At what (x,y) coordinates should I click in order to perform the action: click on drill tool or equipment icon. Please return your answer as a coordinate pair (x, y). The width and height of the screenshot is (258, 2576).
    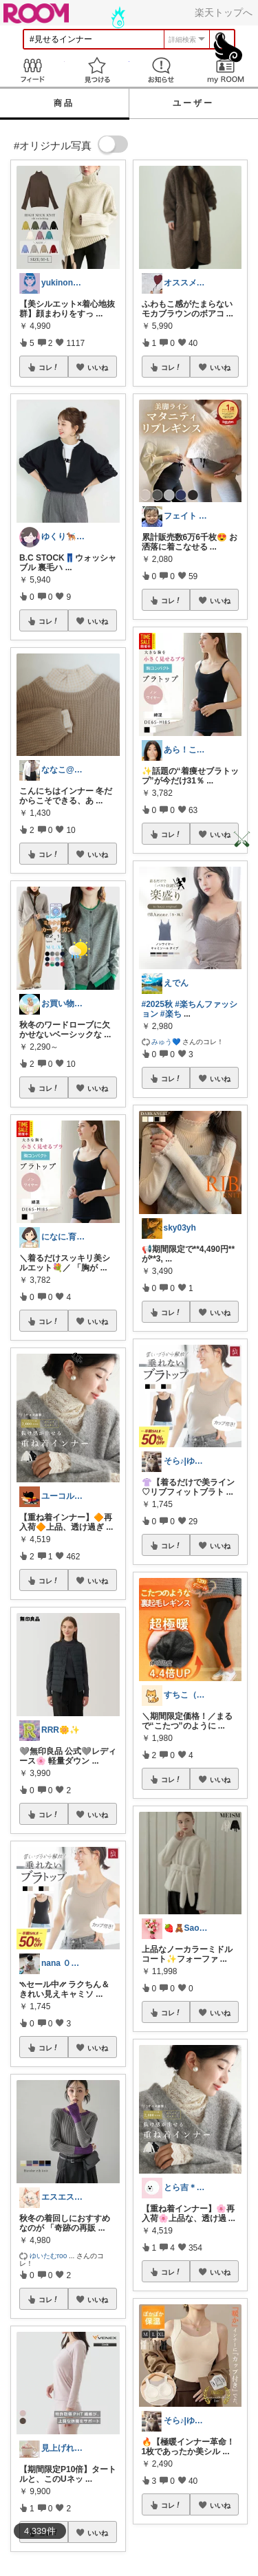
    Looking at the image, I should click on (77, 1358).